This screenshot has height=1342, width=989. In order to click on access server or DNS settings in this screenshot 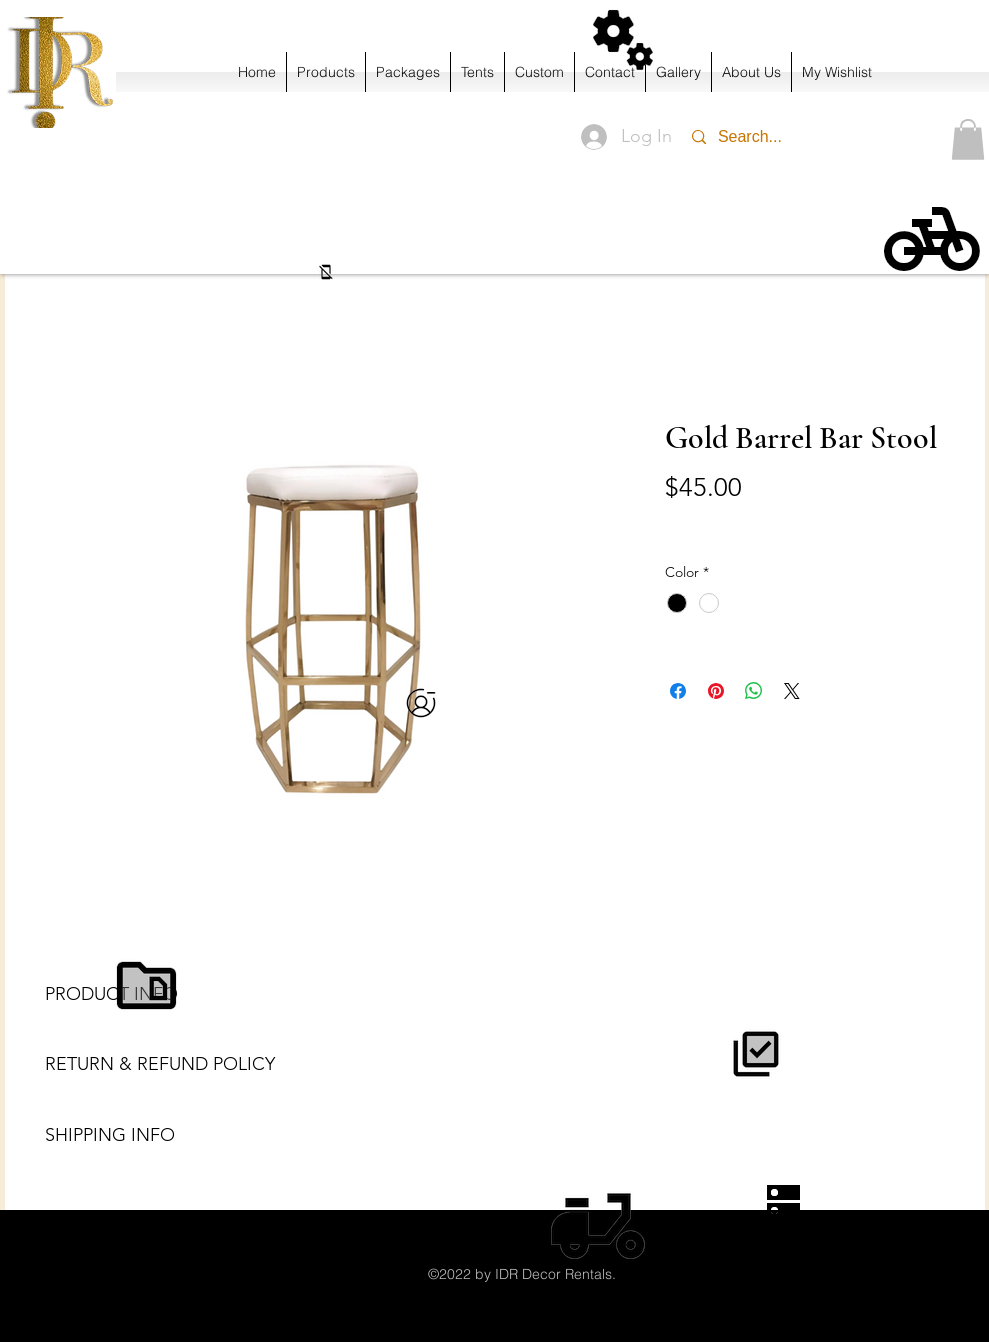, I will do `click(783, 1201)`.